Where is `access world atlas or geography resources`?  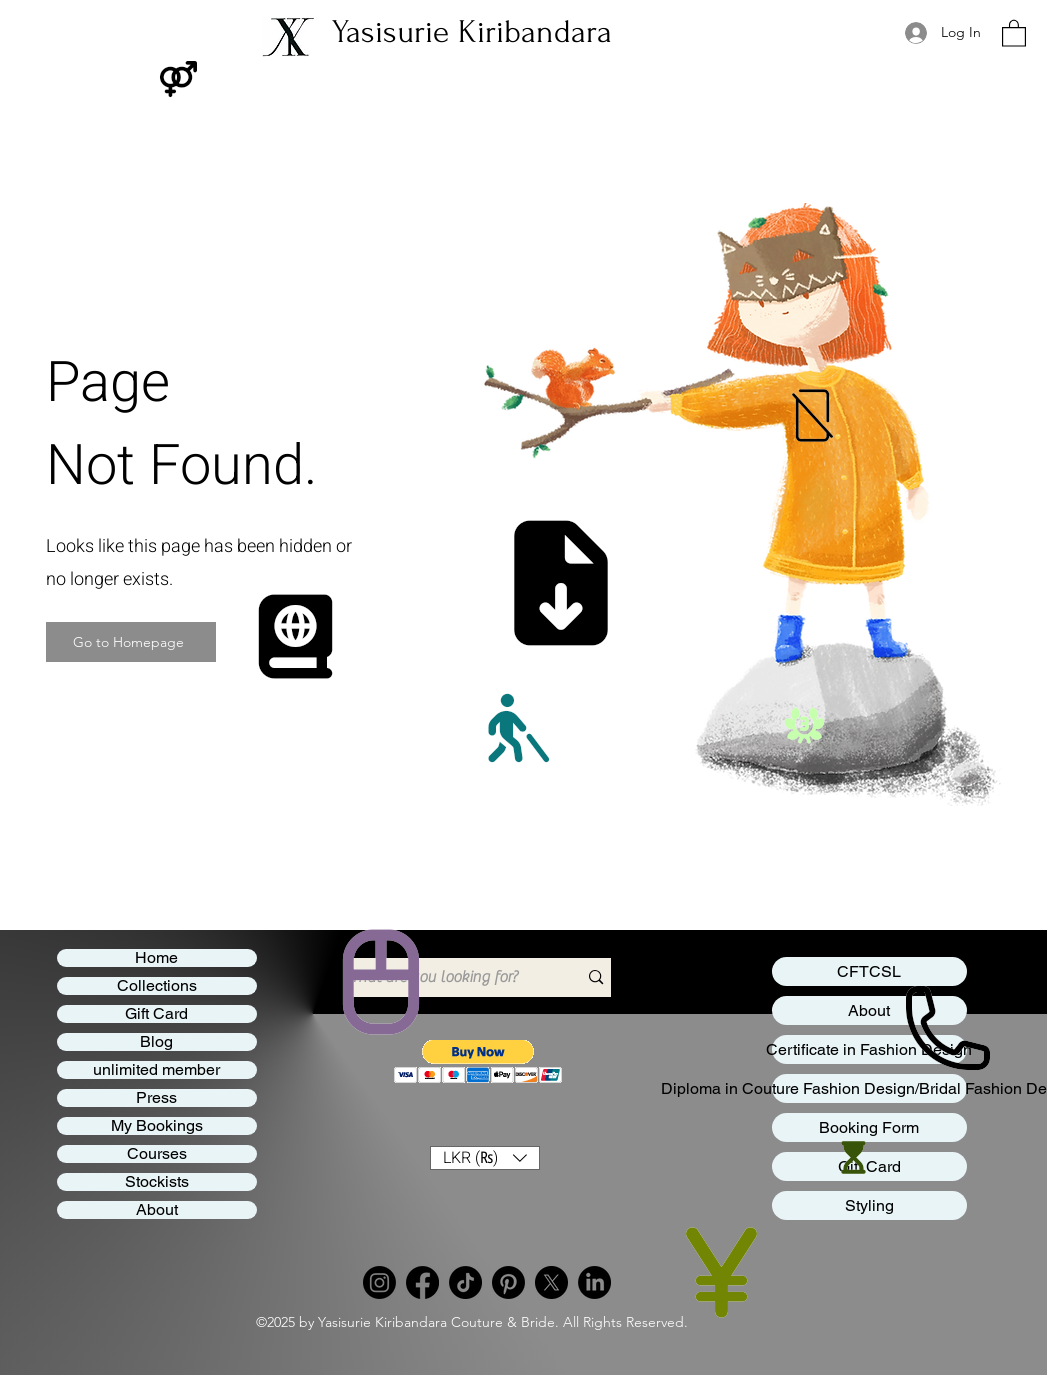
access world atlas or geography resources is located at coordinates (295, 636).